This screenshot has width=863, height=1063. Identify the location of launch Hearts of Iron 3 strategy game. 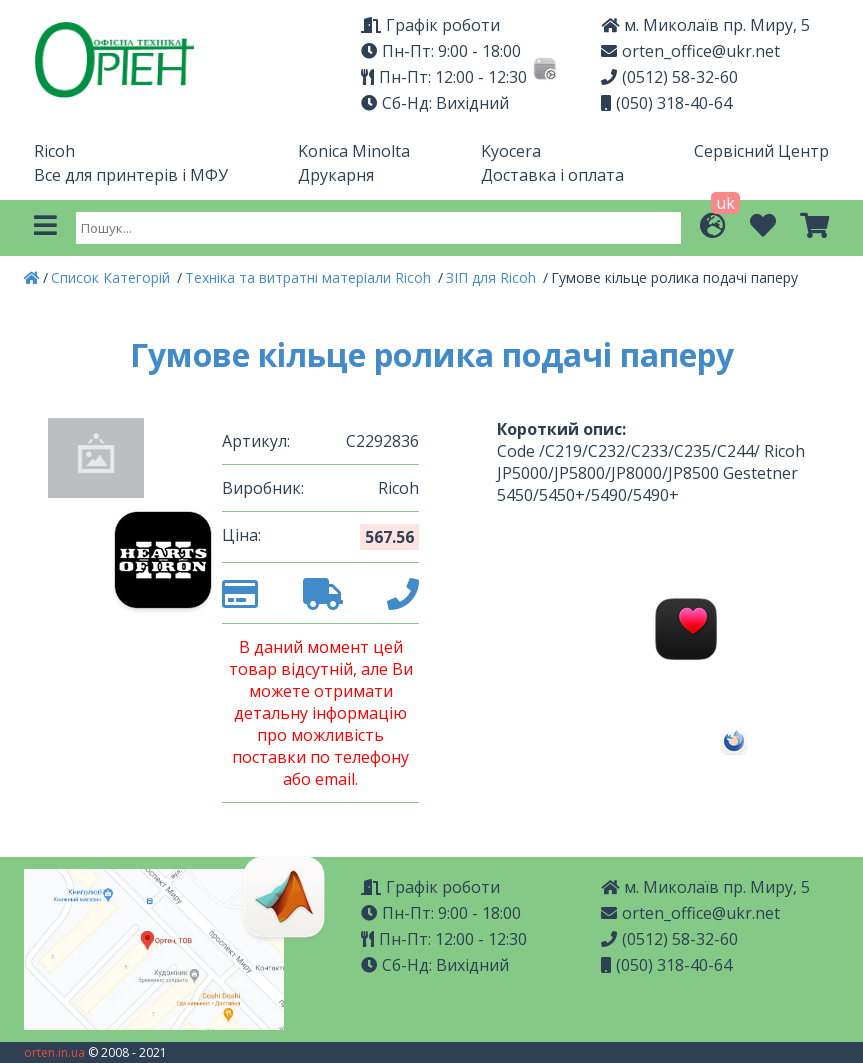
(163, 560).